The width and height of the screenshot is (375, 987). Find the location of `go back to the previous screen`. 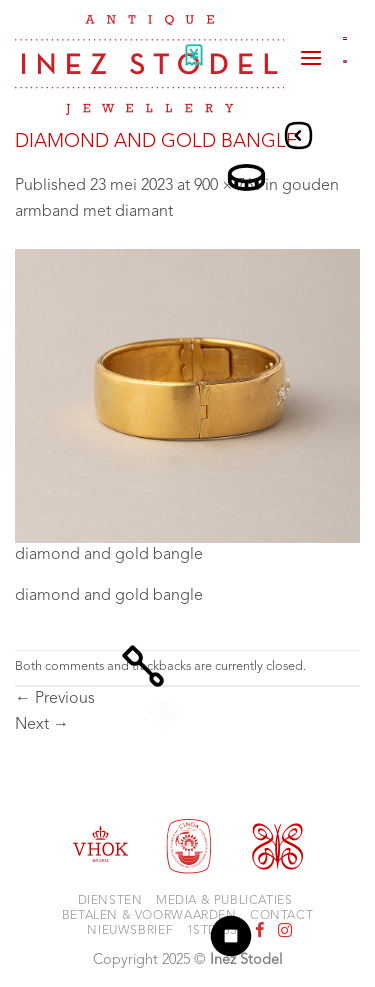

go back to the previous screen is located at coordinates (298, 135).